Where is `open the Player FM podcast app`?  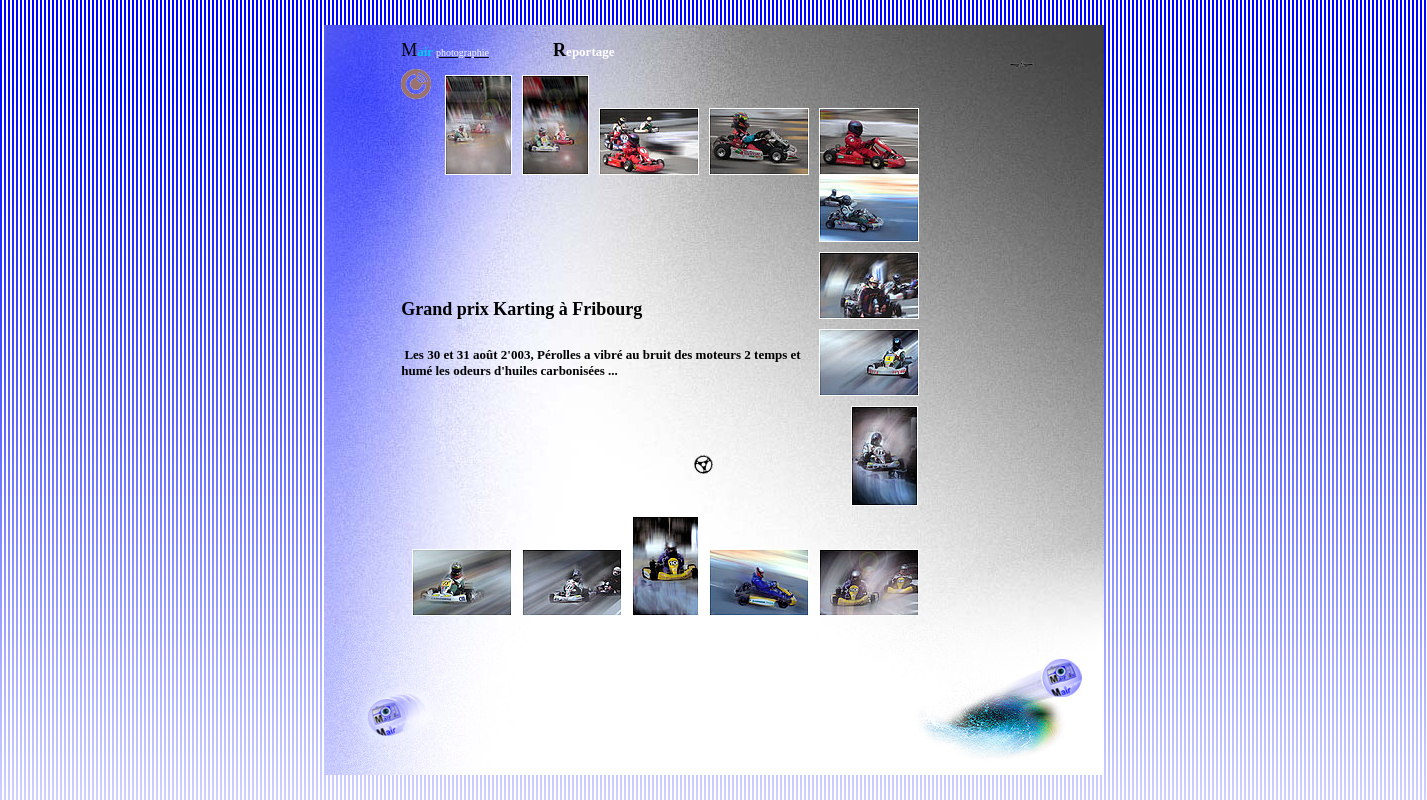 open the Player FM podcast app is located at coordinates (416, 84).